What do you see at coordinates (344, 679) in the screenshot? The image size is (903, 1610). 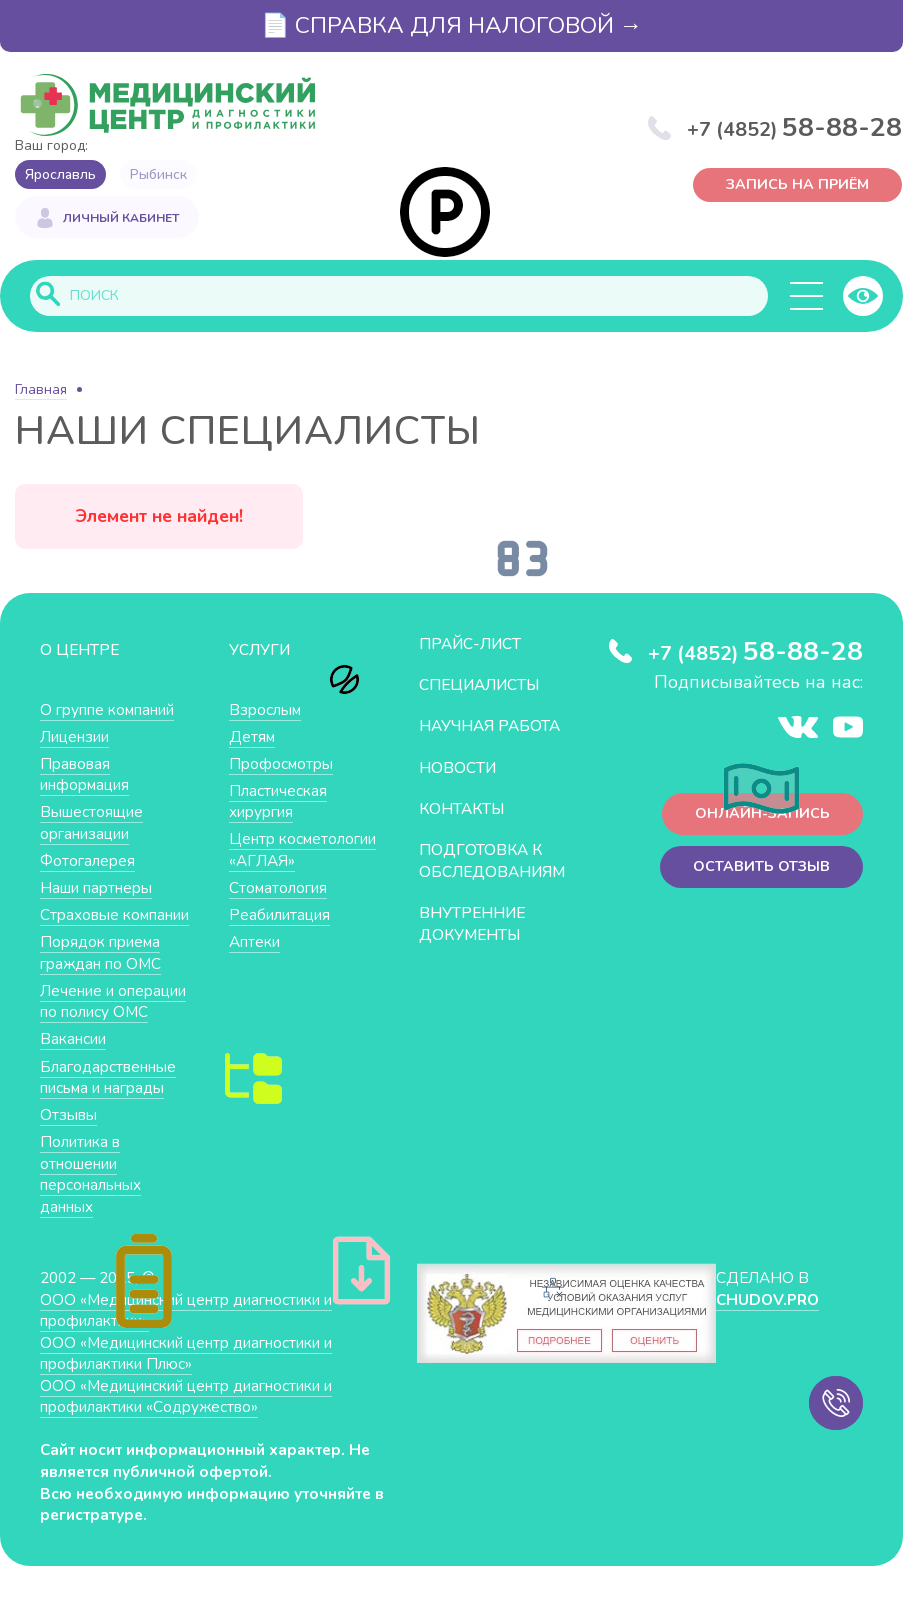 I see `open sharik file sharing app` at bounding box center [344, 679].